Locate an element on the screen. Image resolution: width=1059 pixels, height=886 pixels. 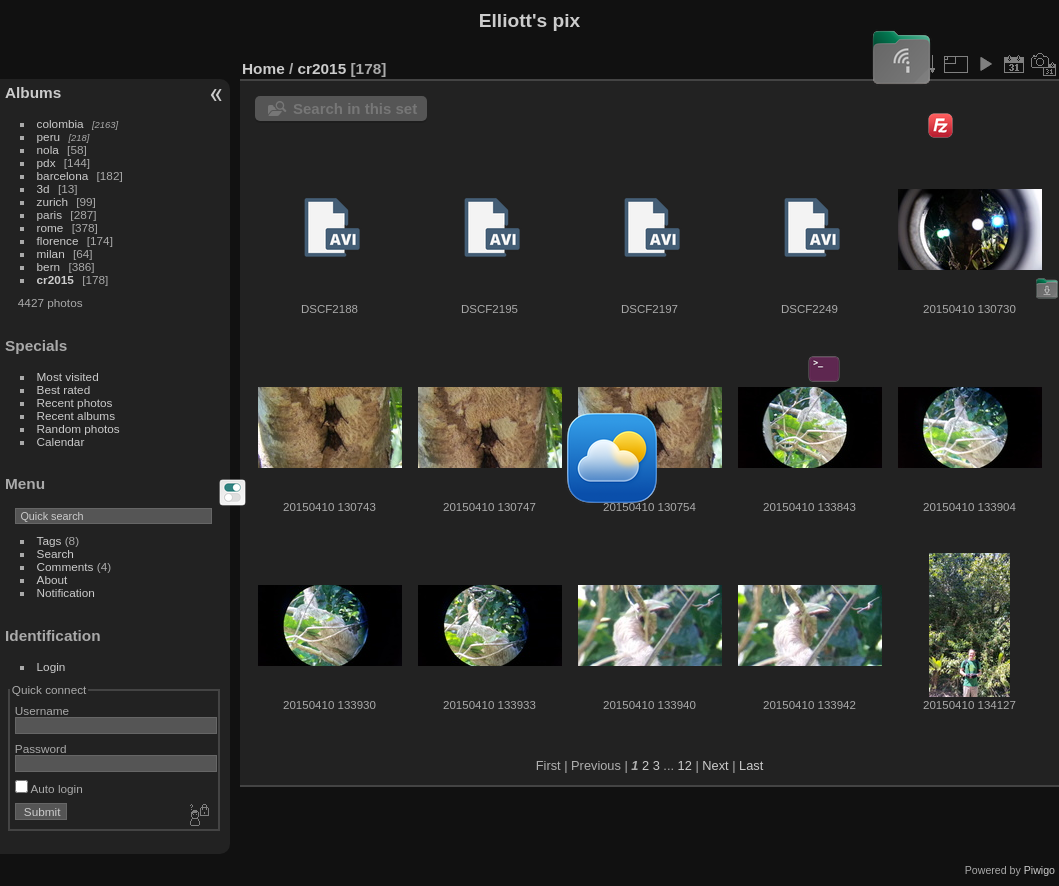
open terminal application is located at coordinates (824, 369).